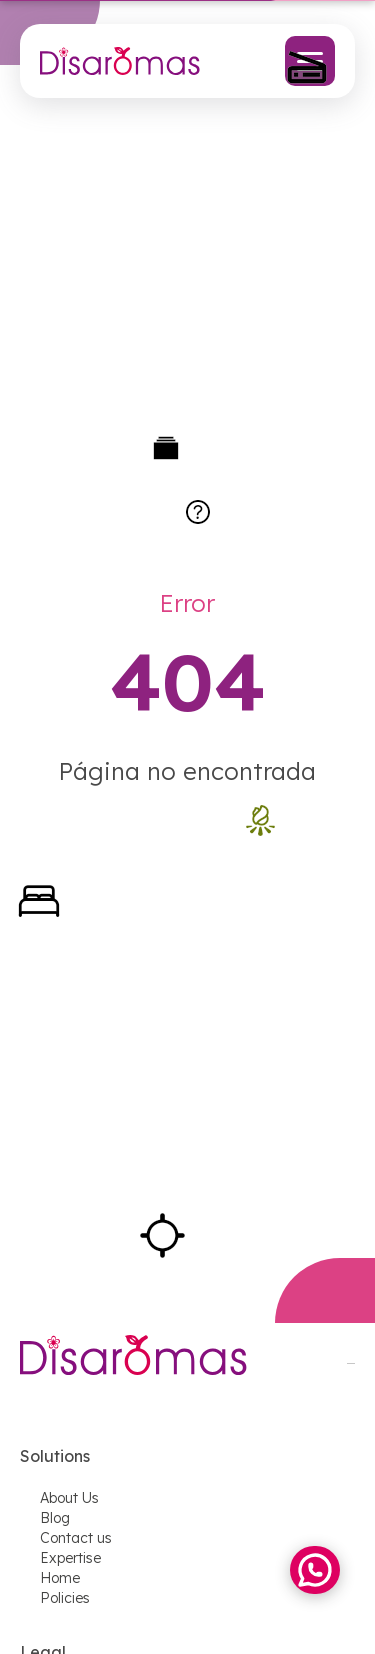 Image resolution: width=375 pixels, height=1654 pixels. What do you see at coordinates (307, 66) in the screenshot?
I see `scan a document or image` at bounding box center [307, 66].